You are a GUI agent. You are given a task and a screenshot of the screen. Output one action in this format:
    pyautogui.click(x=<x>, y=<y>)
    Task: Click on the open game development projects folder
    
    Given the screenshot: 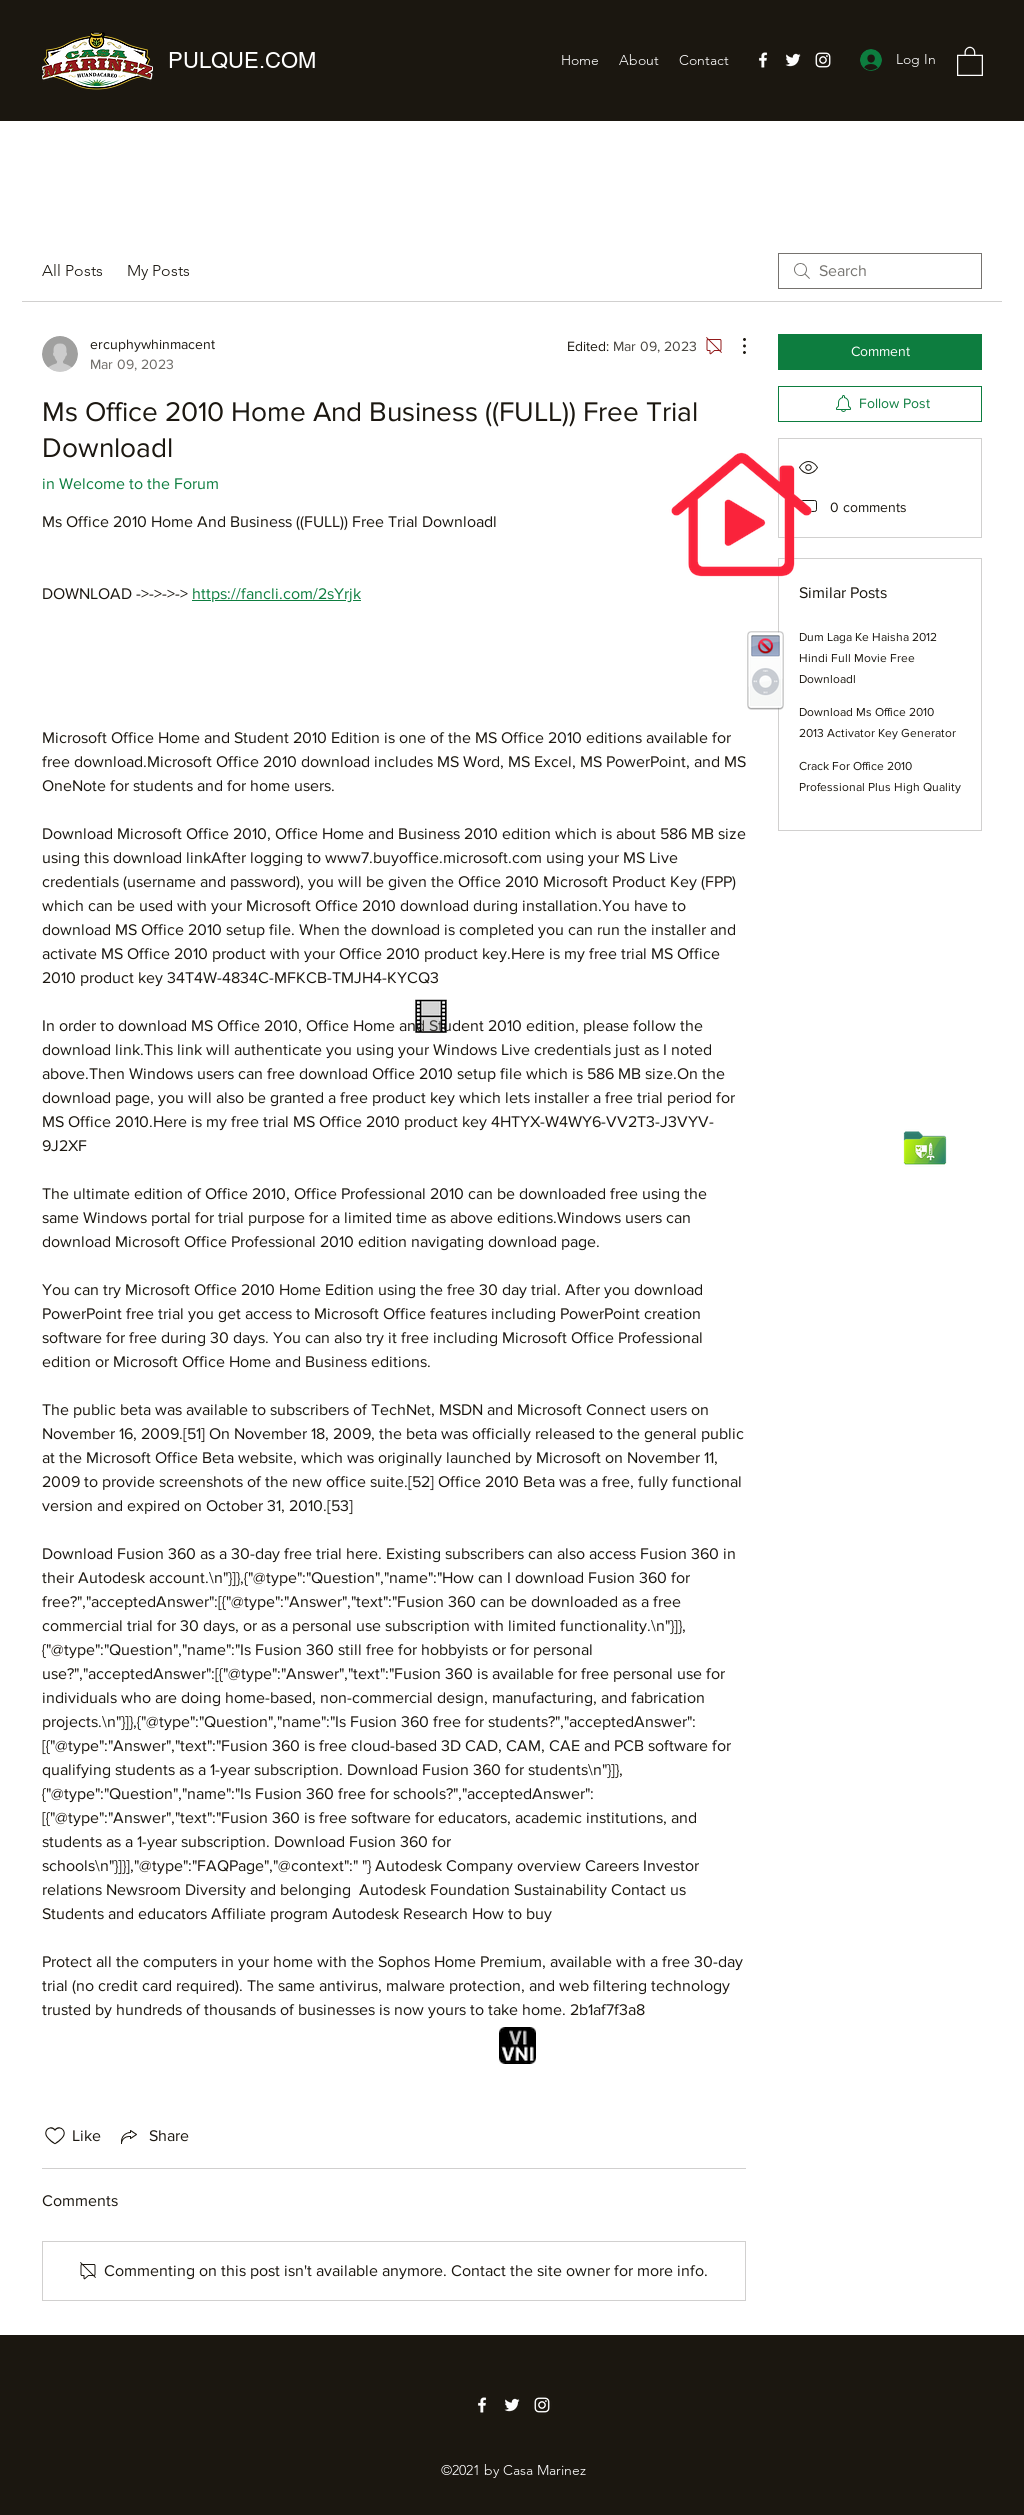 What is the action you would take?
    pyautogui.click(x=925, y=1149)
    